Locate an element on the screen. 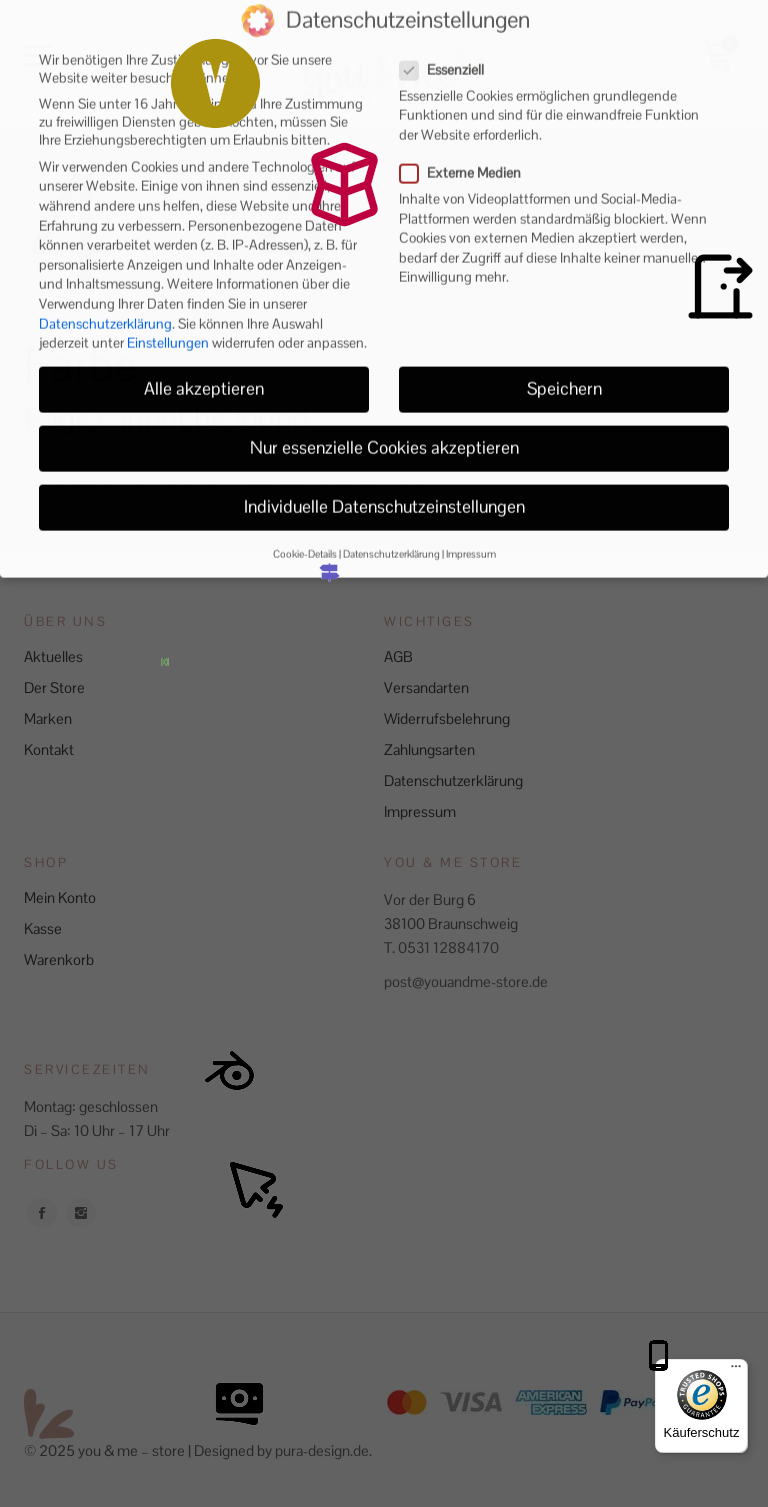 The width and height of the screenshot is (768, 1507). indicates a verified status or badge is located at coordinates (215, 83).